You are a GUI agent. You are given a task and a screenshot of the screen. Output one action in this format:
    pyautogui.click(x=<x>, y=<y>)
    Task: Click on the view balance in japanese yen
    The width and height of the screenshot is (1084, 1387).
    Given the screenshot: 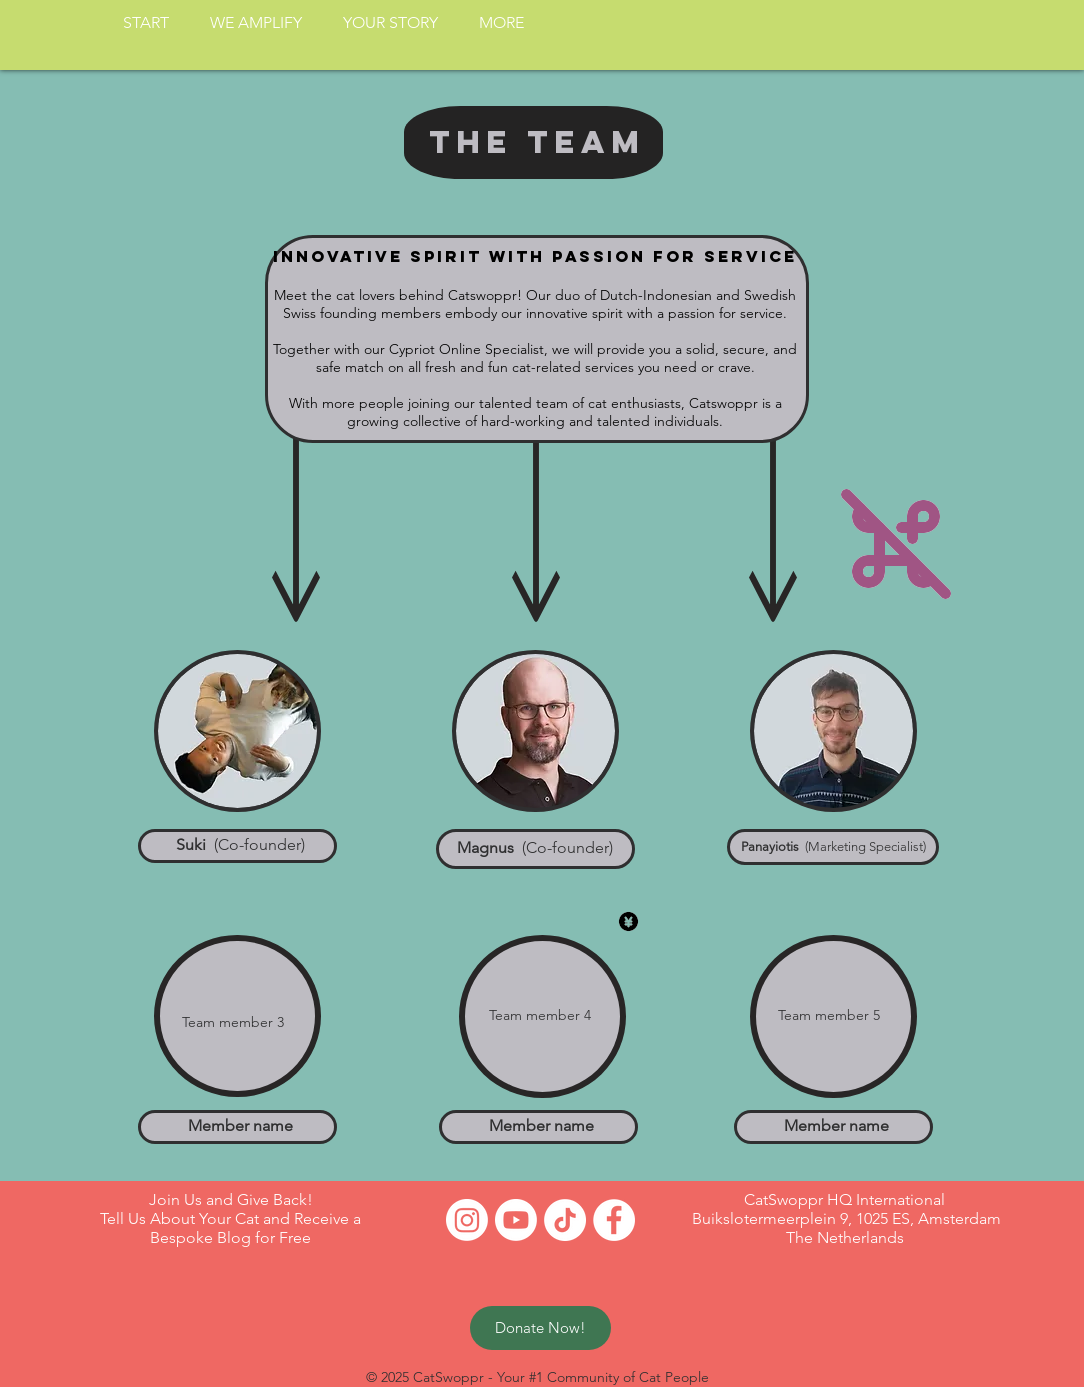 What is the action you would take?
    pyautogui.click(x=628, y=921)
    